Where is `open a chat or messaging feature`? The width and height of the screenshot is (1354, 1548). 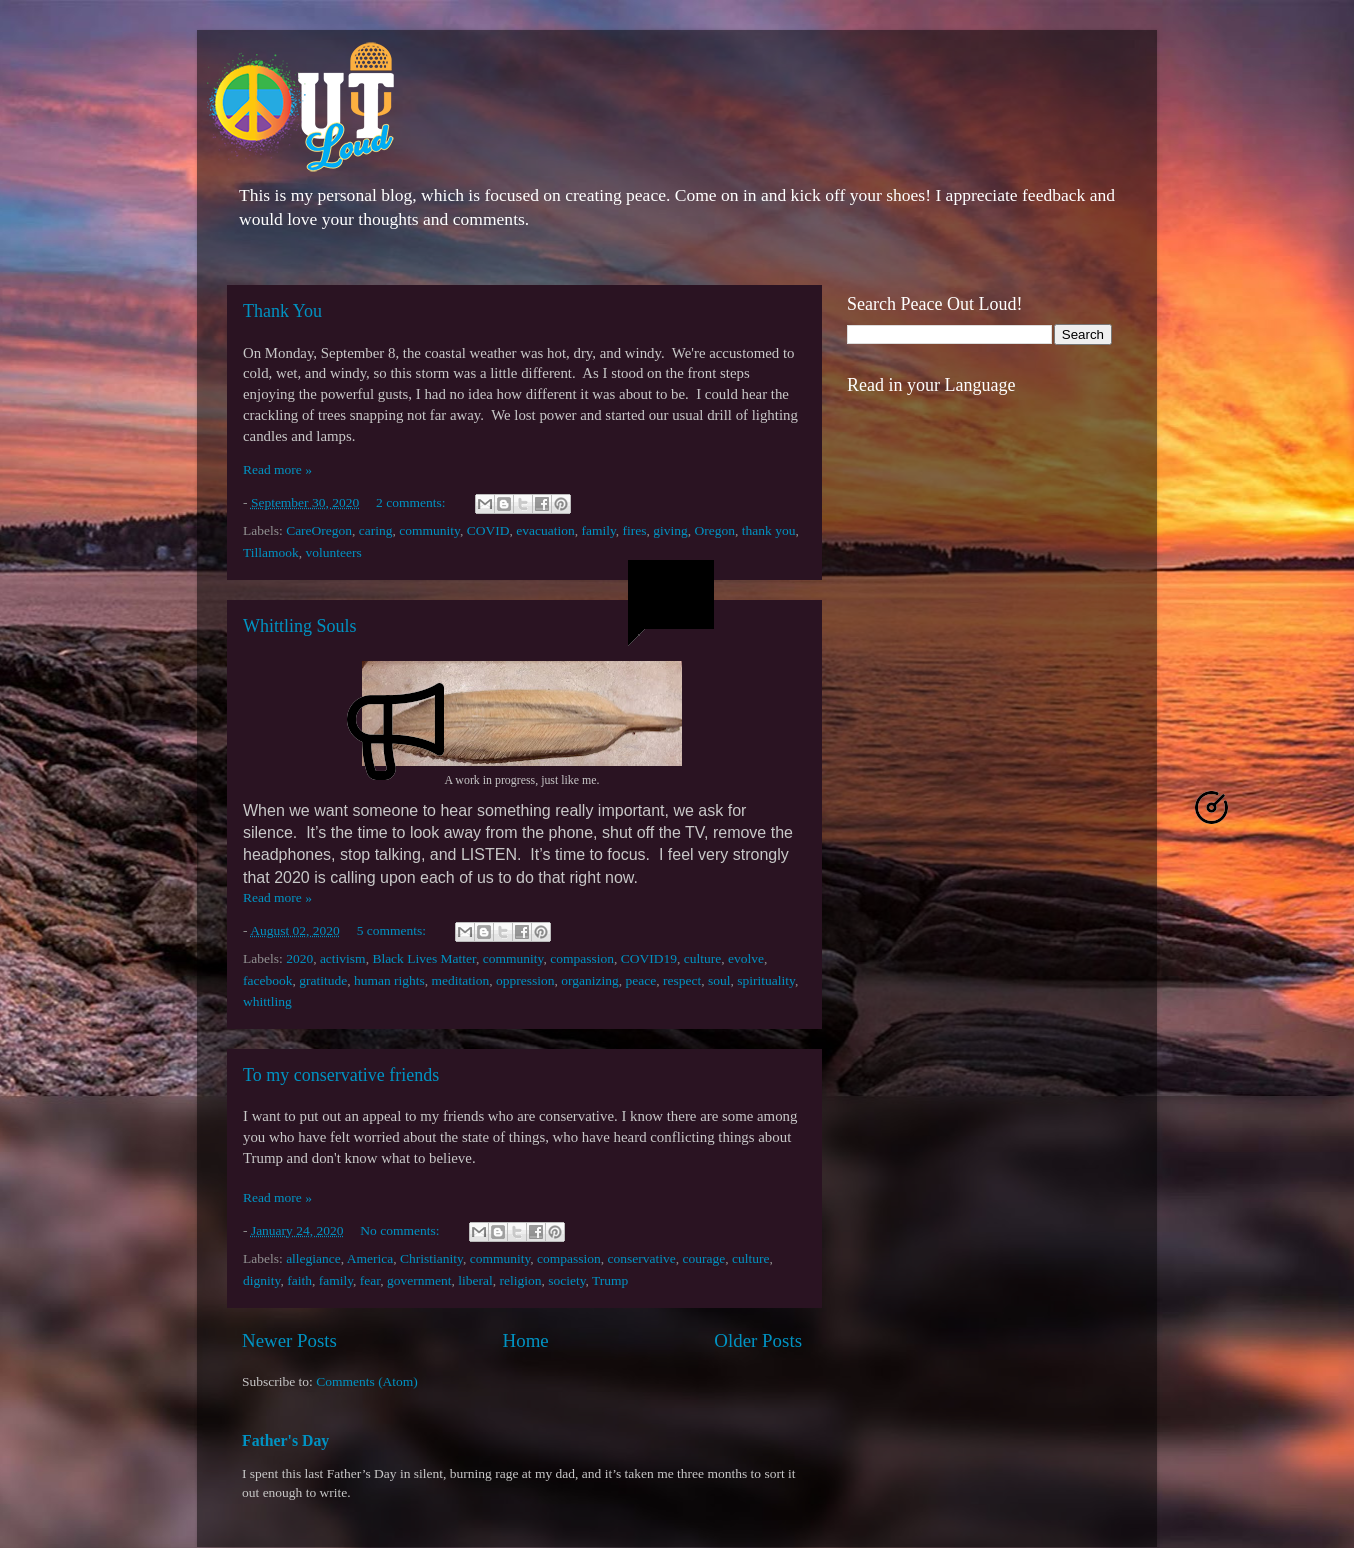 open a chat or messaging feature is located at coordinates (671, 603).